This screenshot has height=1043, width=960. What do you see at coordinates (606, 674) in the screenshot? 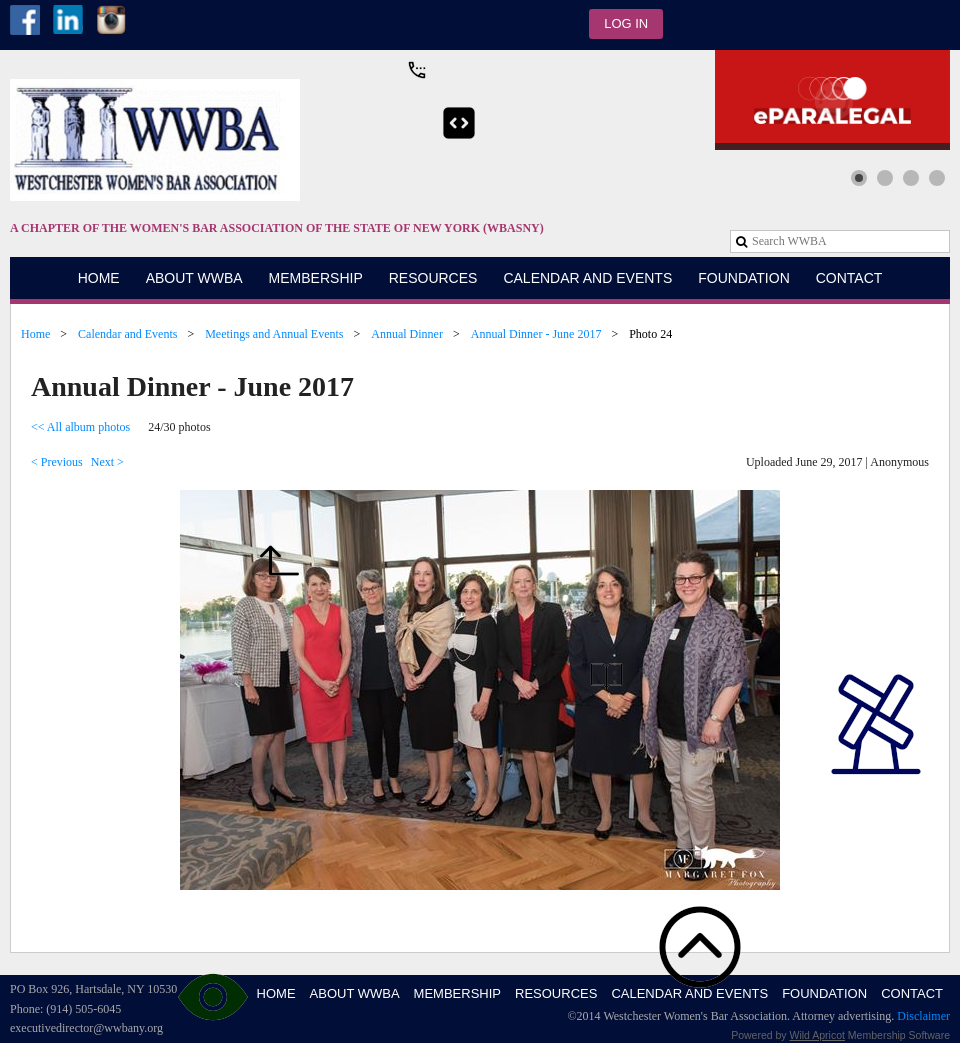
I see `open reading mode or e-reader` at bounding box center [606, 674].